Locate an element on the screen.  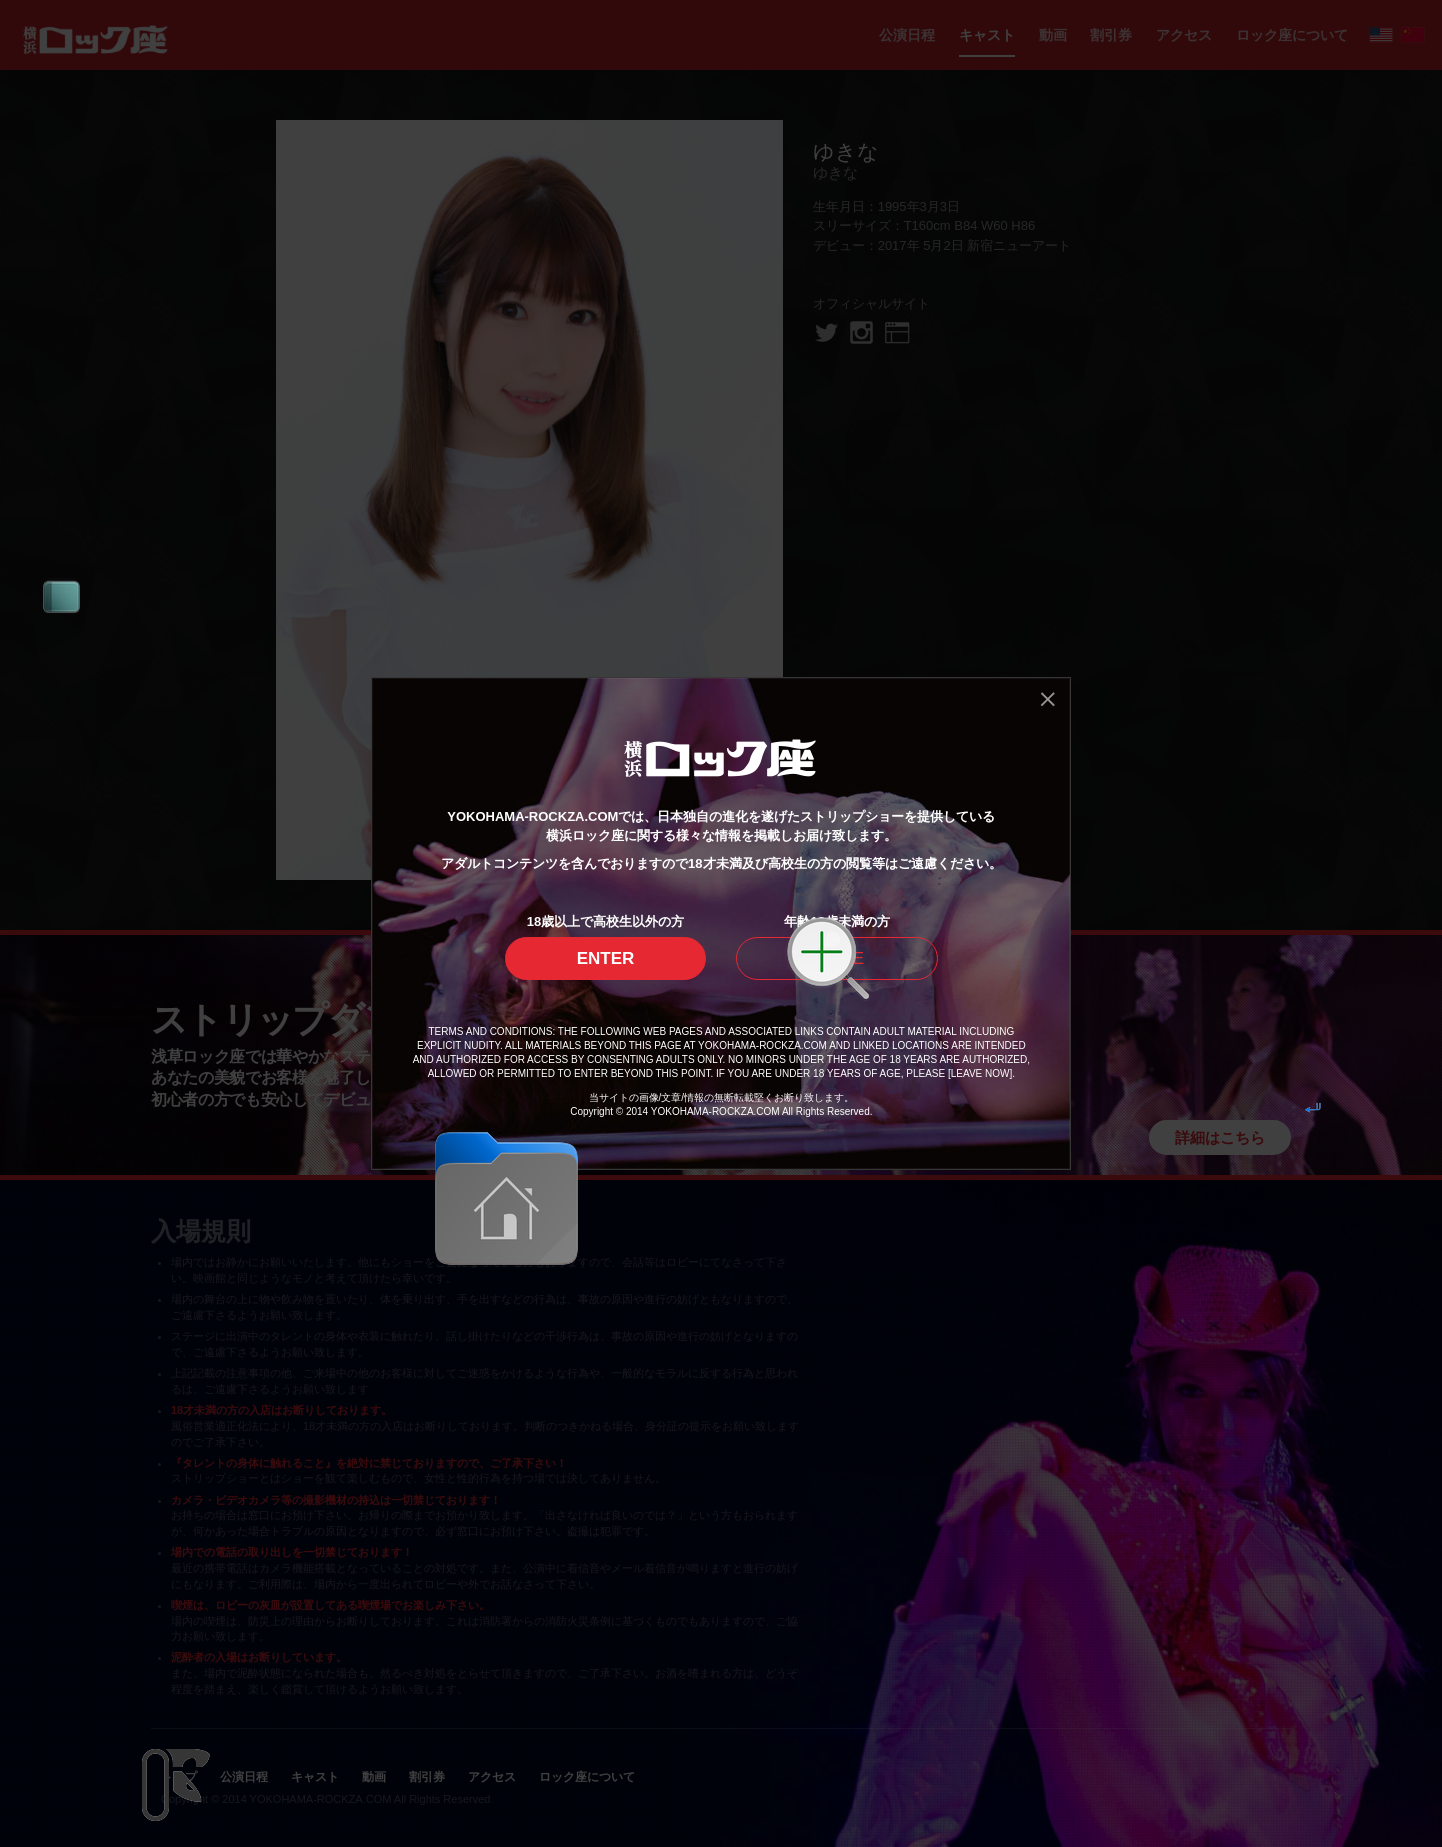
access system utilities and tools is located at coordinates (178, 1785).